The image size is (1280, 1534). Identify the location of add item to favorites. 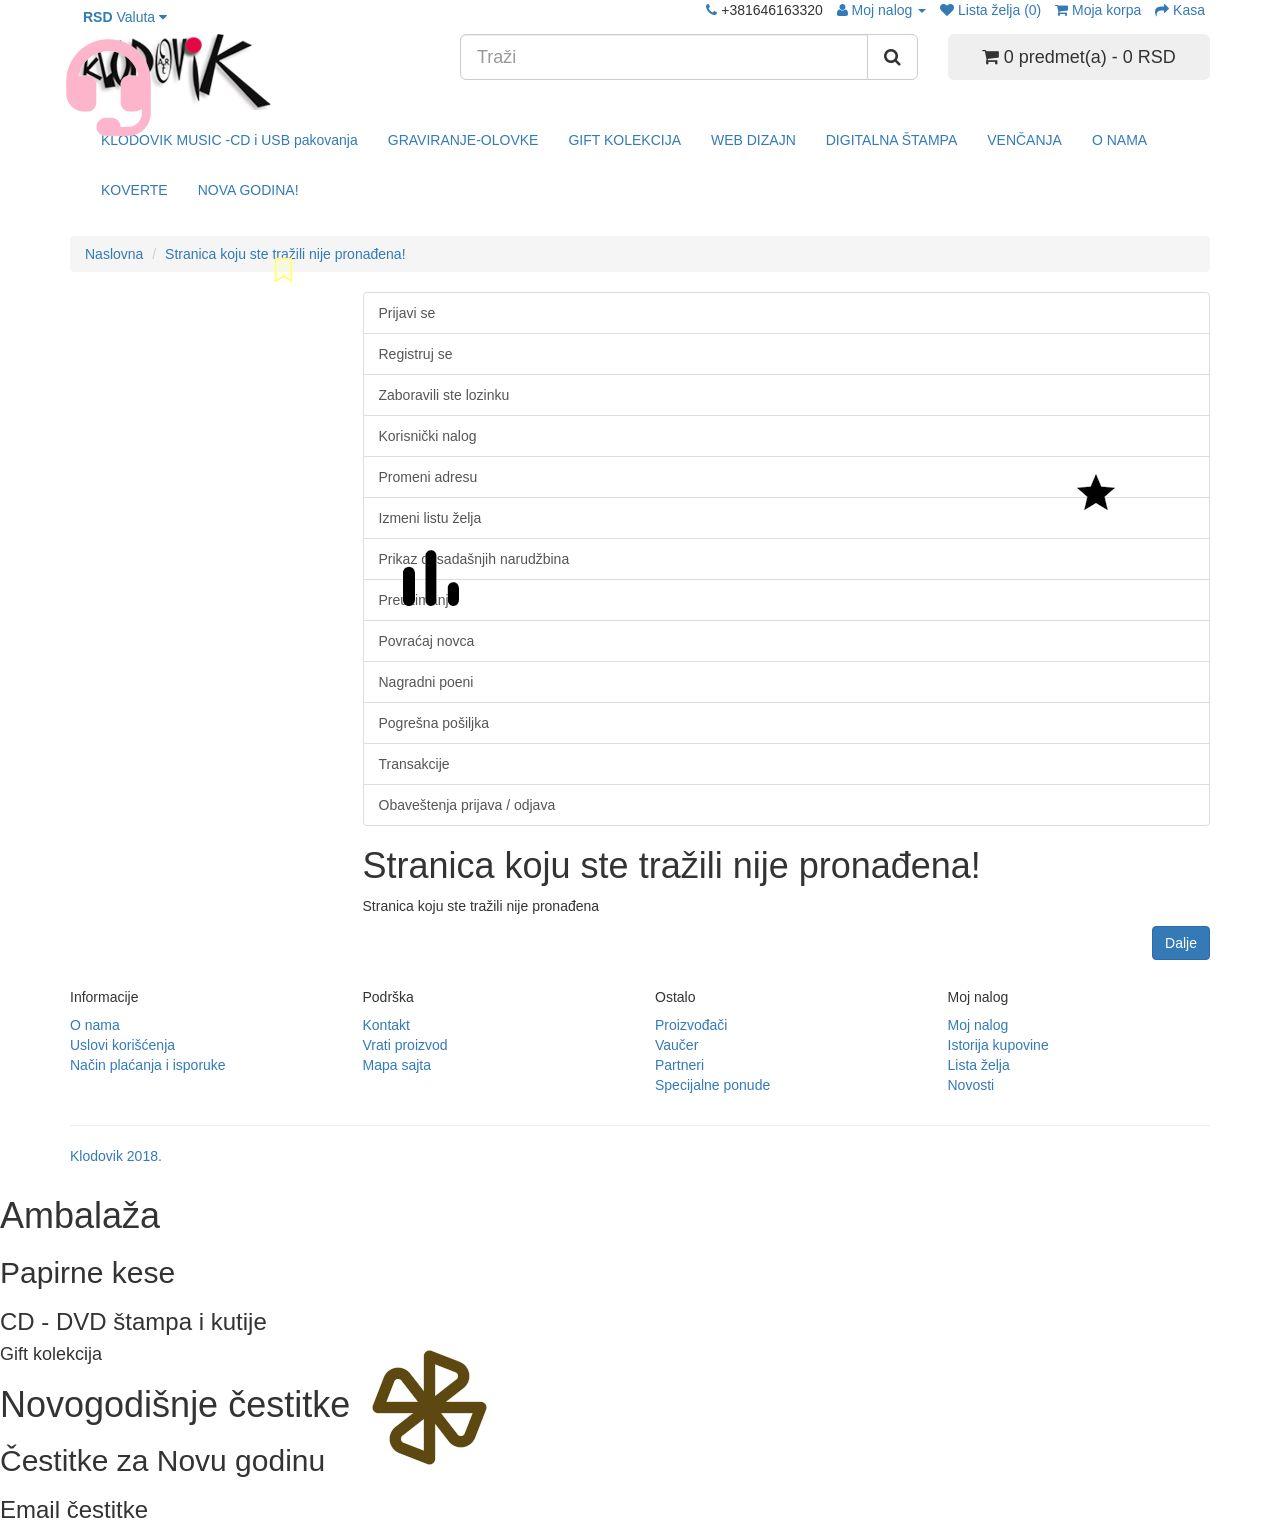
(1096, 493).